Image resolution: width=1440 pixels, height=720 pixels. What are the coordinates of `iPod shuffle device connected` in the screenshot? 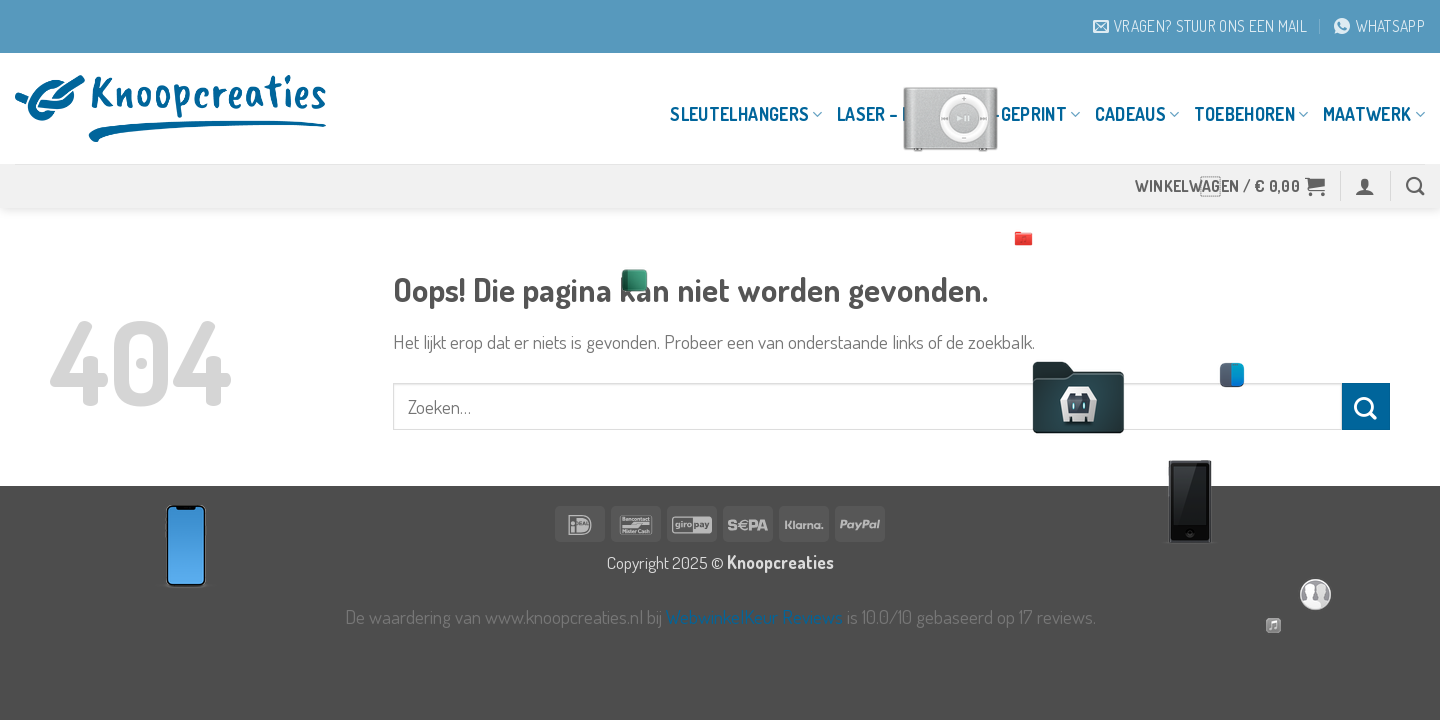 It's located at (950, 101).